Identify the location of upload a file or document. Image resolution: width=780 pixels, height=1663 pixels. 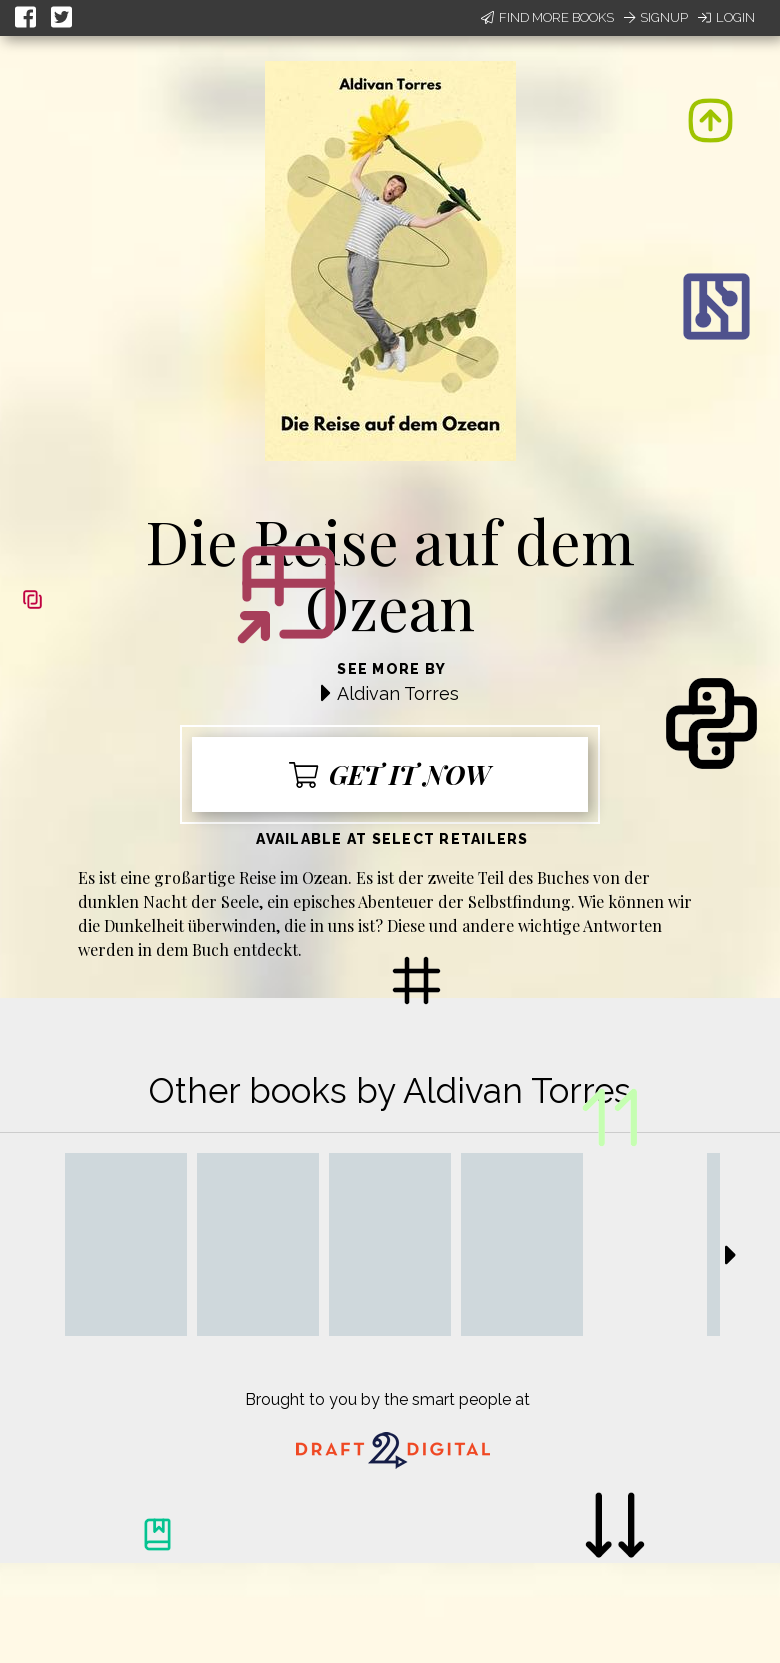
(710, 120).